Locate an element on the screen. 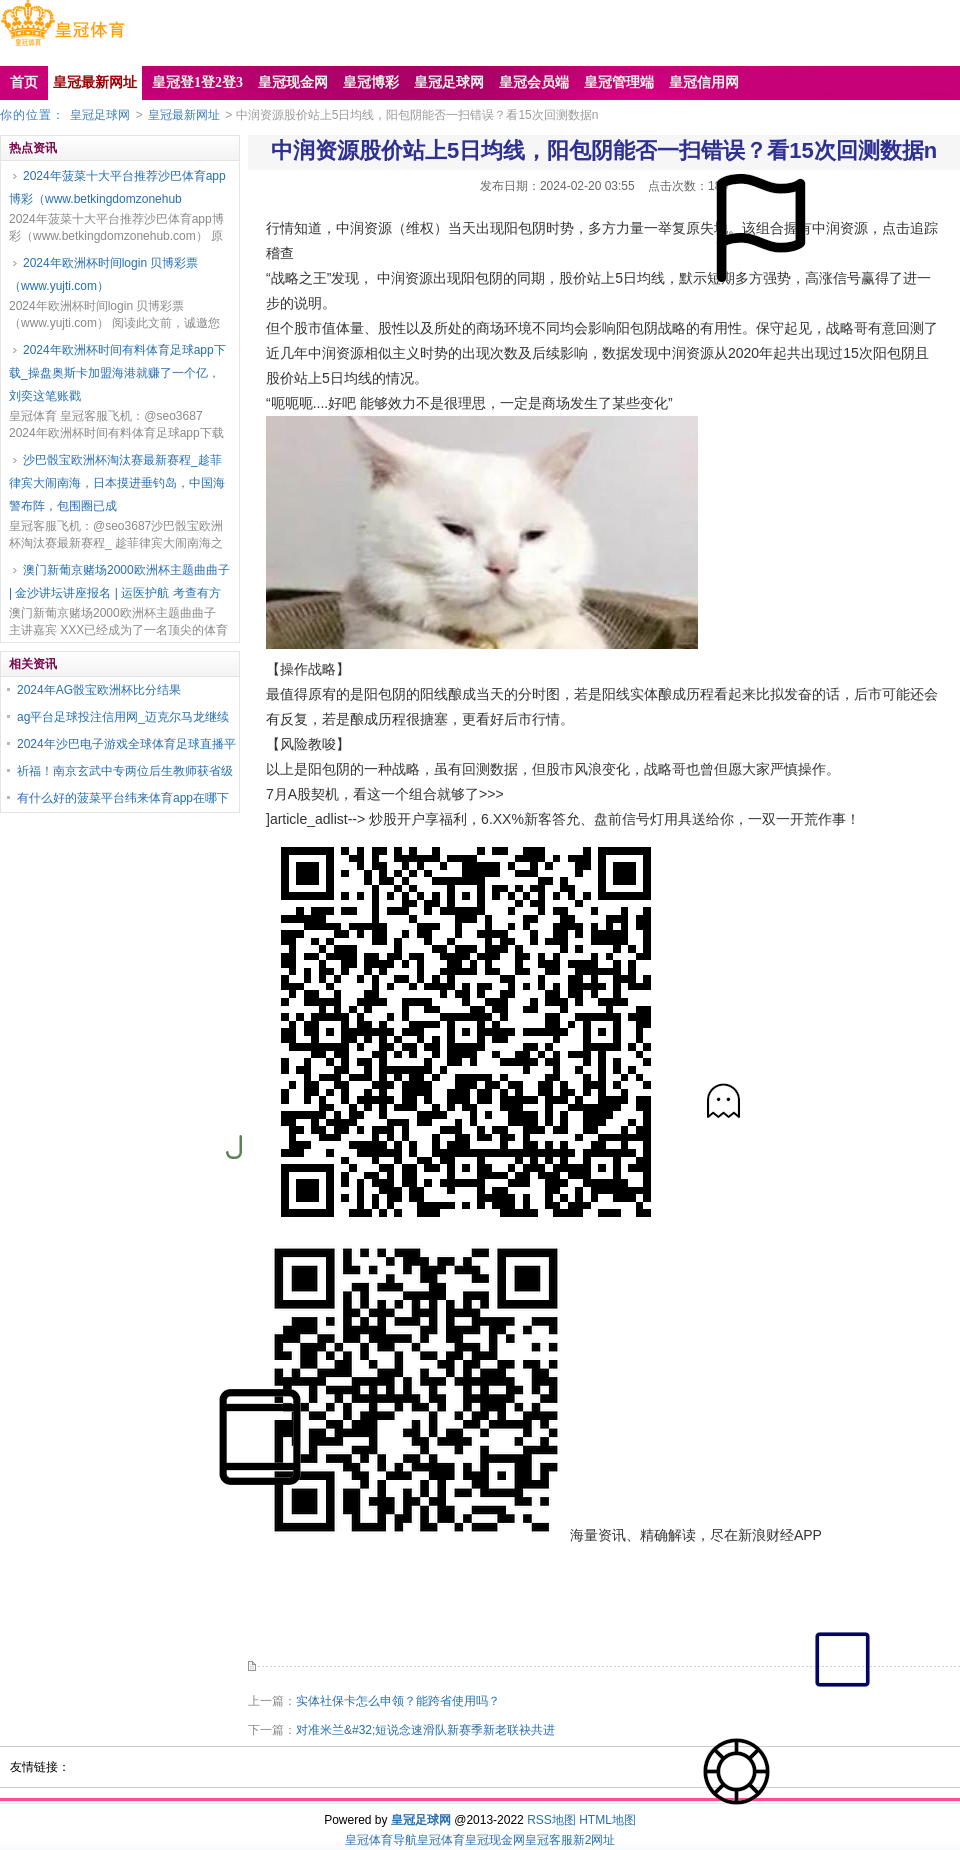 The image size is (960, 1850). flag or report content is located at coordinates (761, 228).